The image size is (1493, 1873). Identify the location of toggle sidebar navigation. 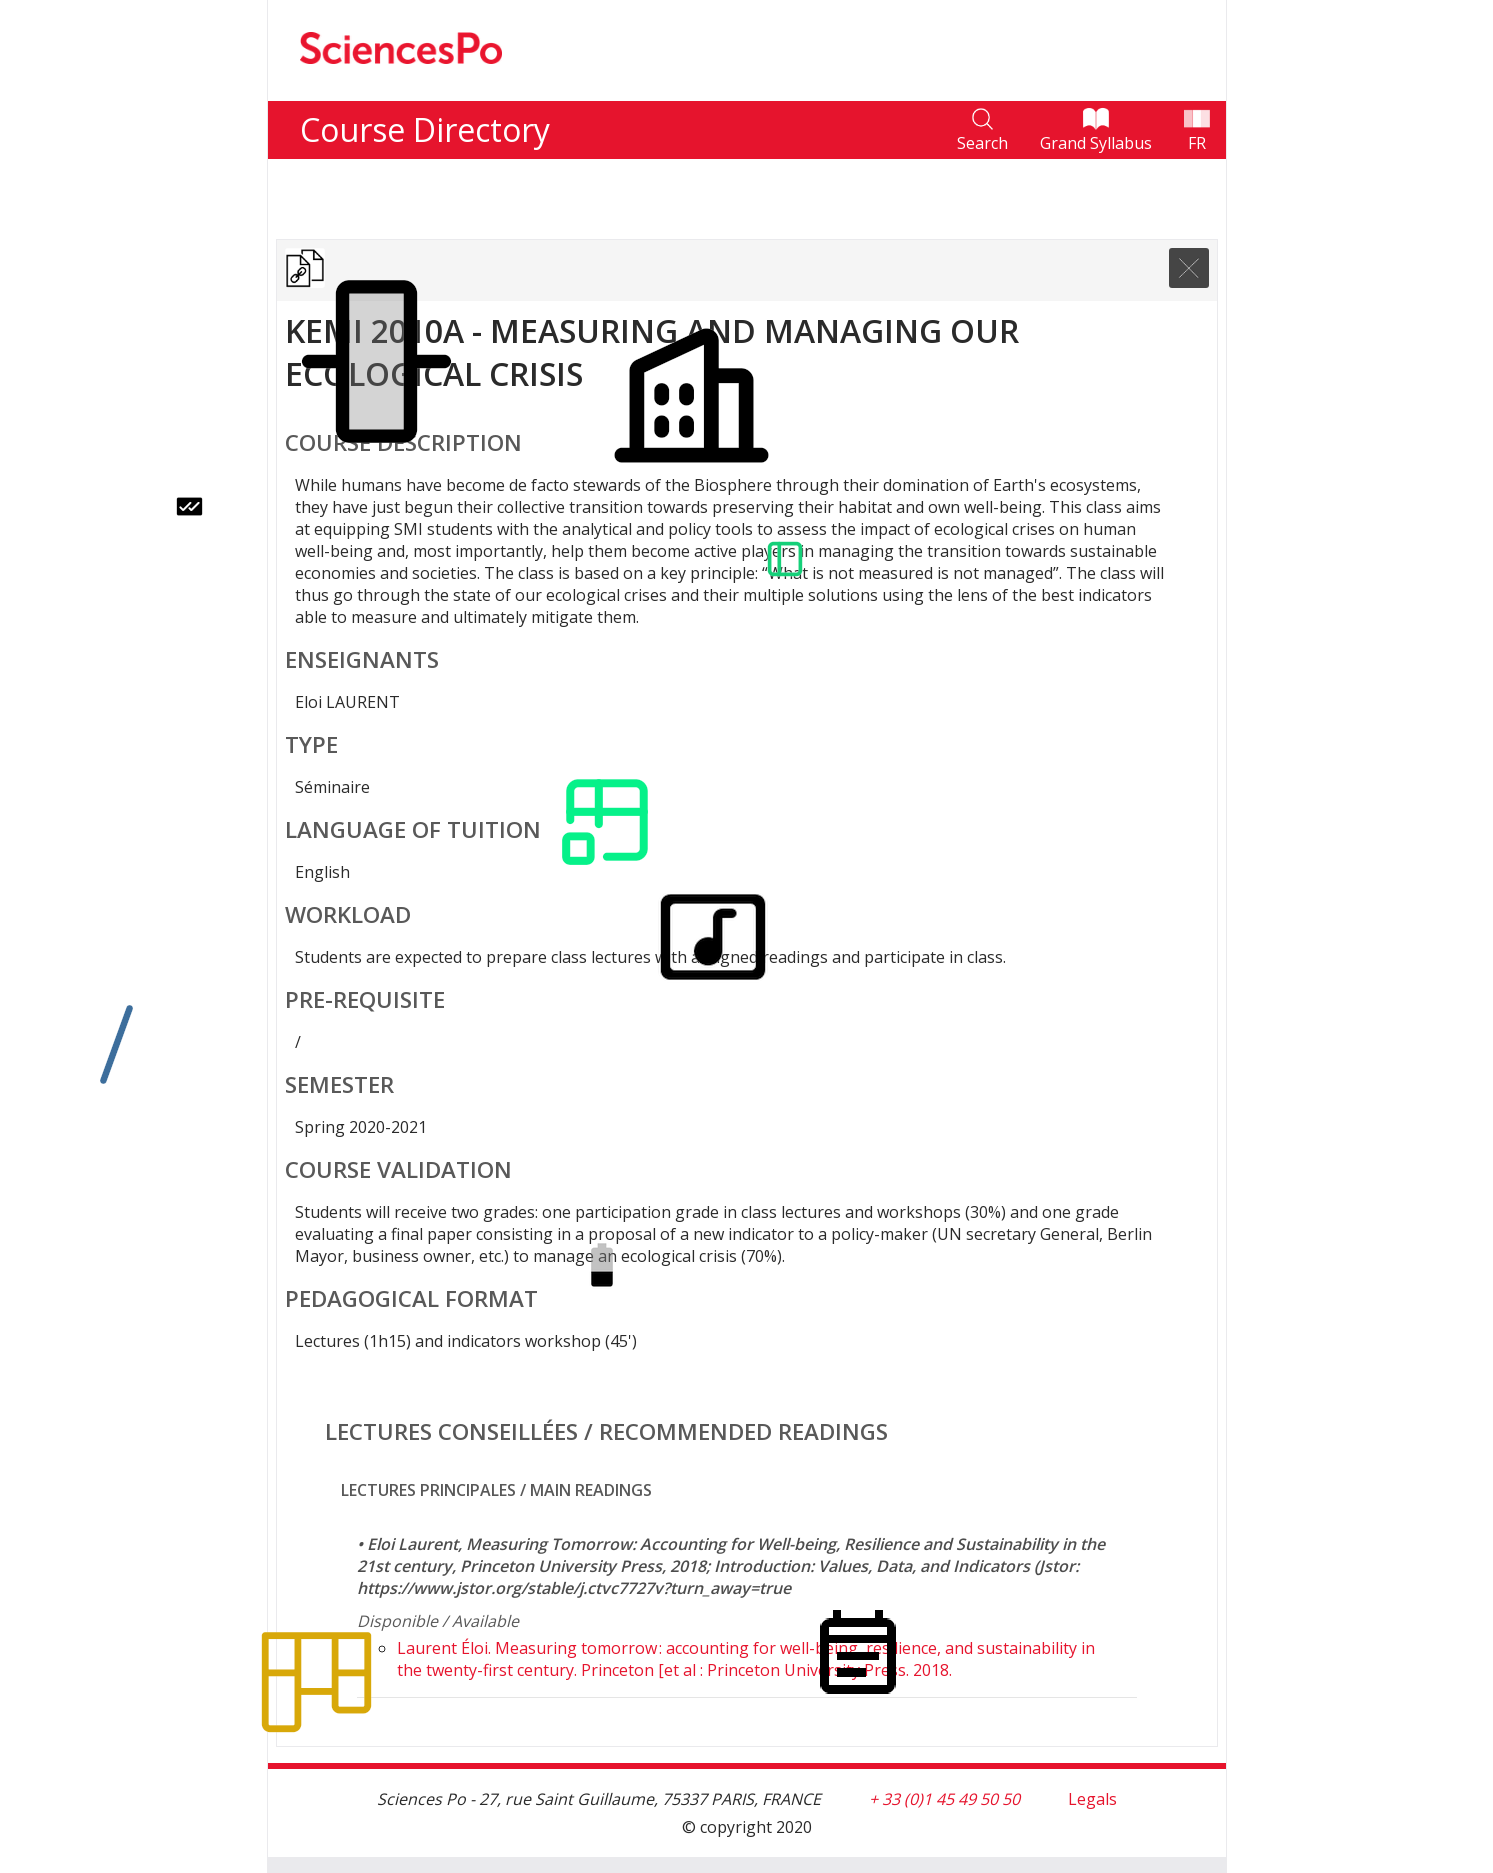
(785, 559).